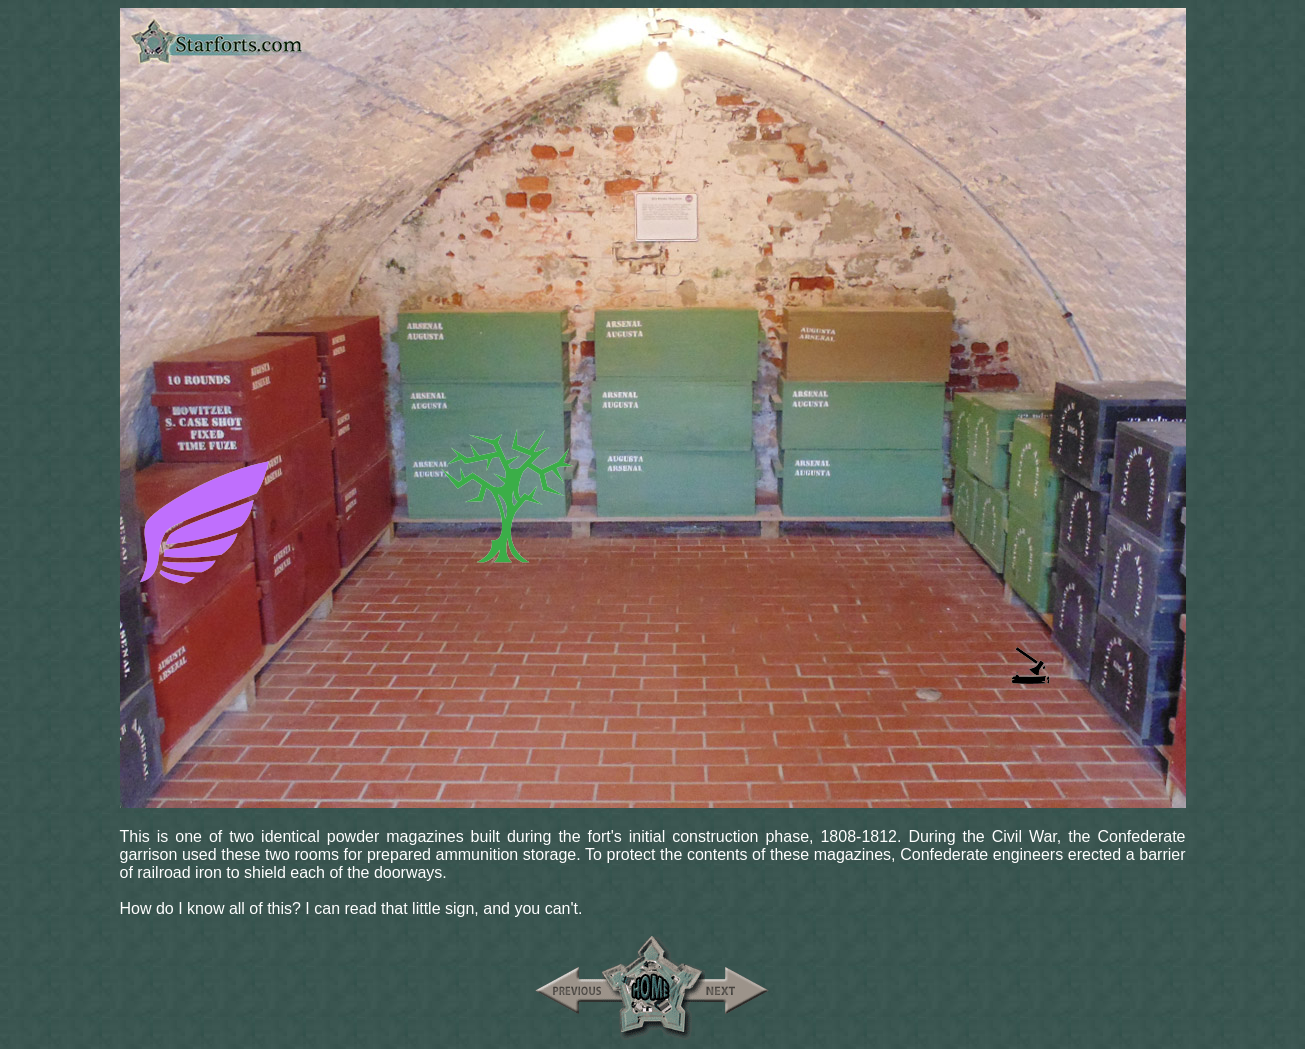  I want to click on indicates premium or liberty status, so click(204, 522).